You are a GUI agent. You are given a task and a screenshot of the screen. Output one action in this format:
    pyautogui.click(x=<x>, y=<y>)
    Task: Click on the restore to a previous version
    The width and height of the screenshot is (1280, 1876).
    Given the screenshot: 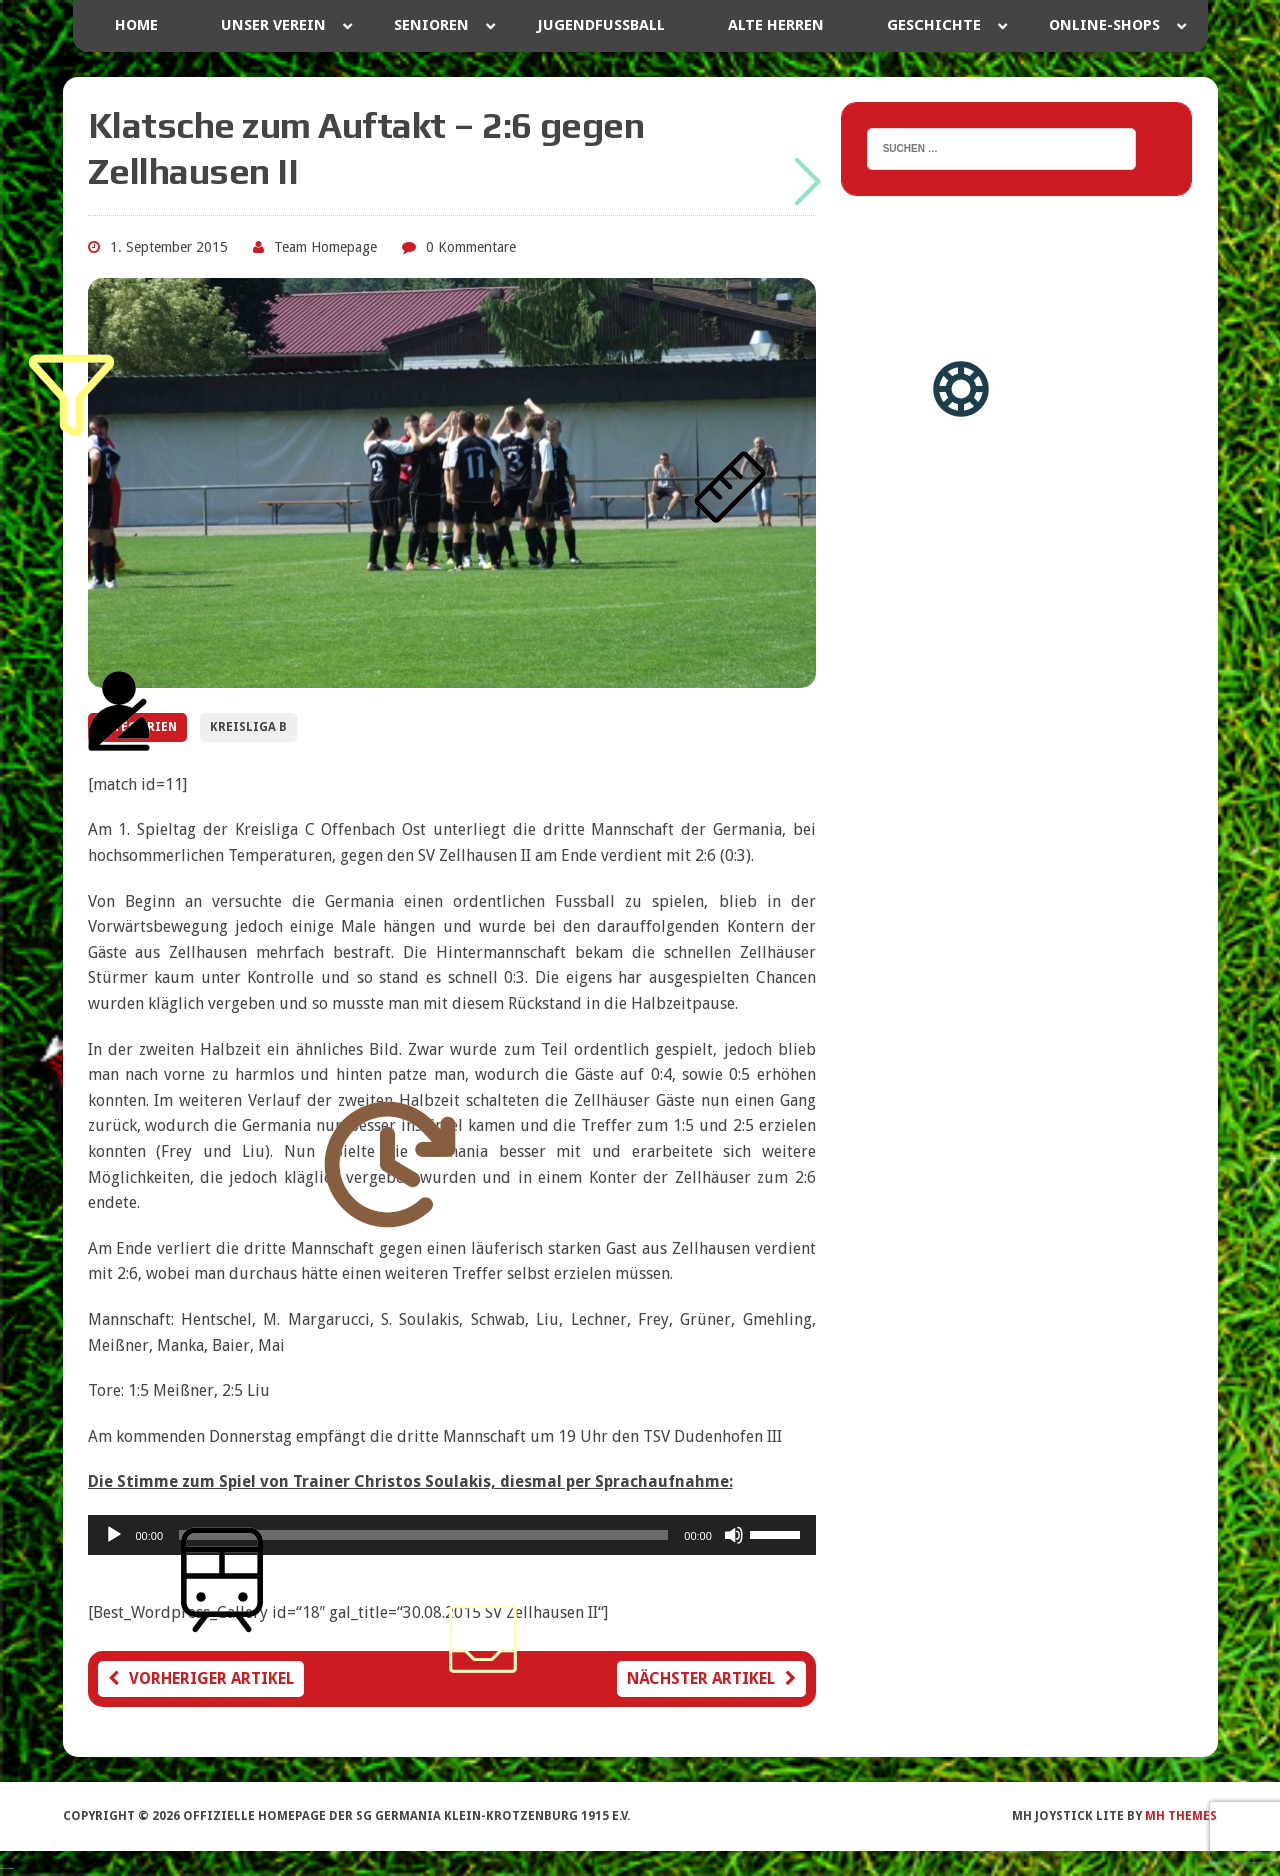 What is the action you would take?
    pyautogui.click(x=387, y=1164)
    